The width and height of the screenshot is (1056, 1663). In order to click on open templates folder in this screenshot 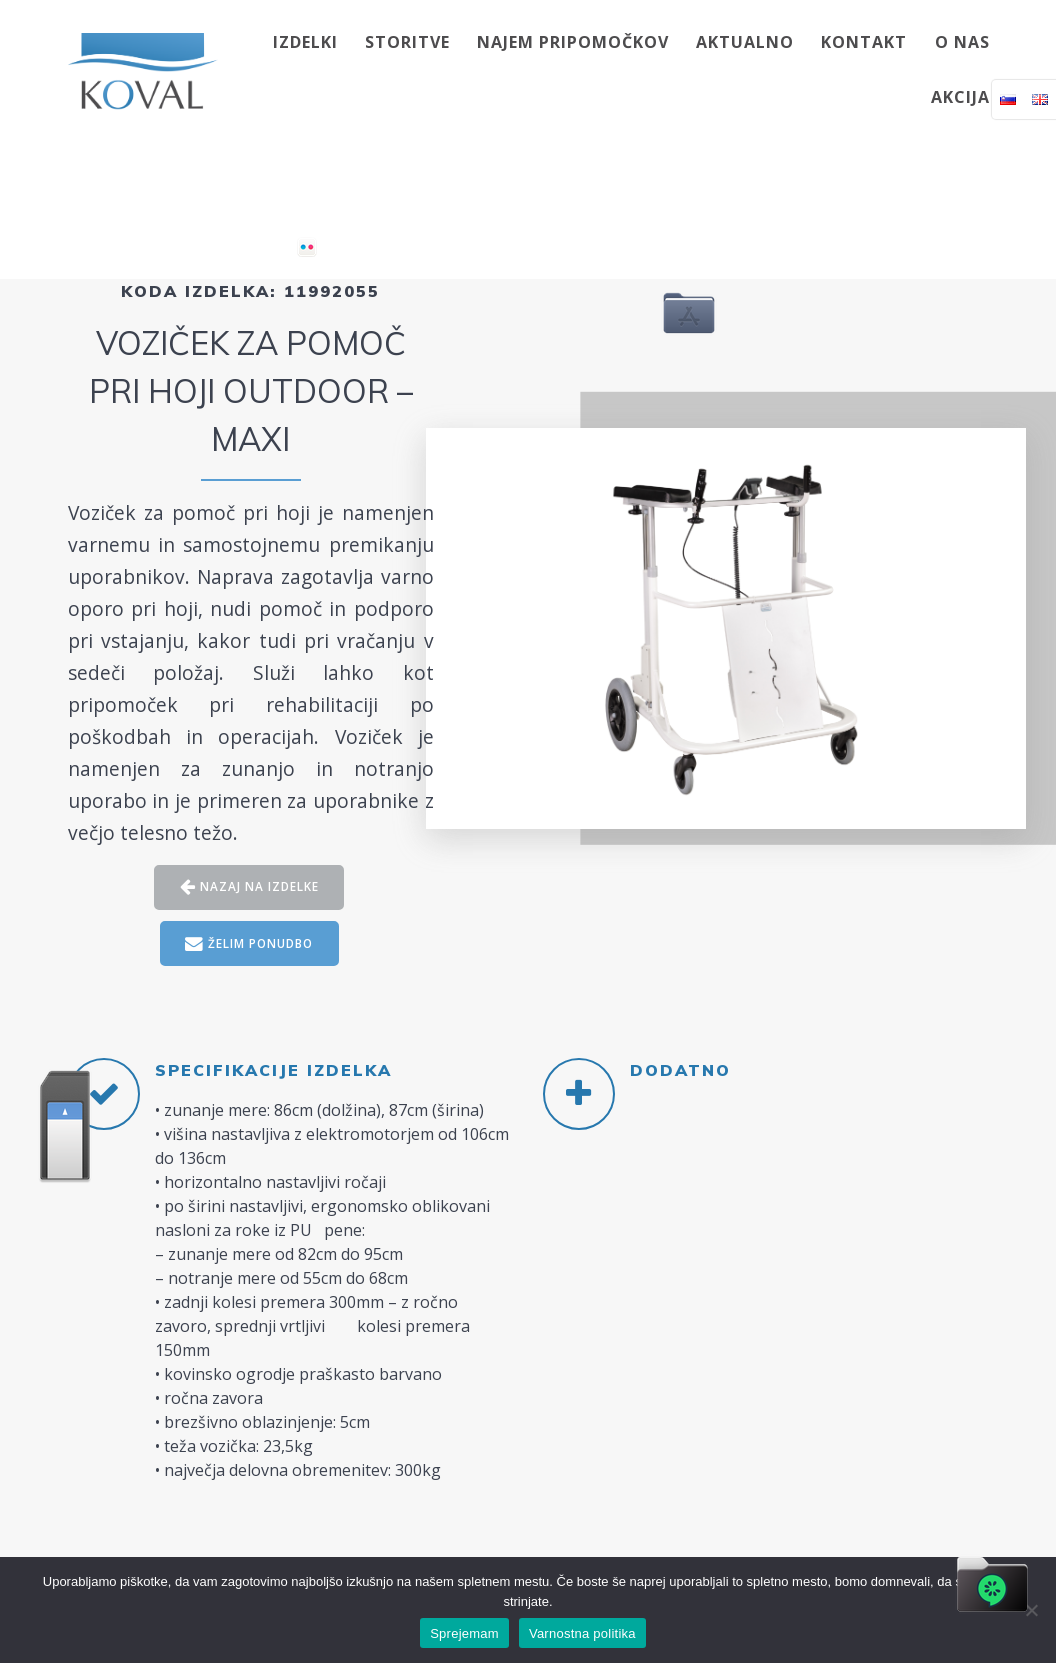, I will do `click(689, 313)`.